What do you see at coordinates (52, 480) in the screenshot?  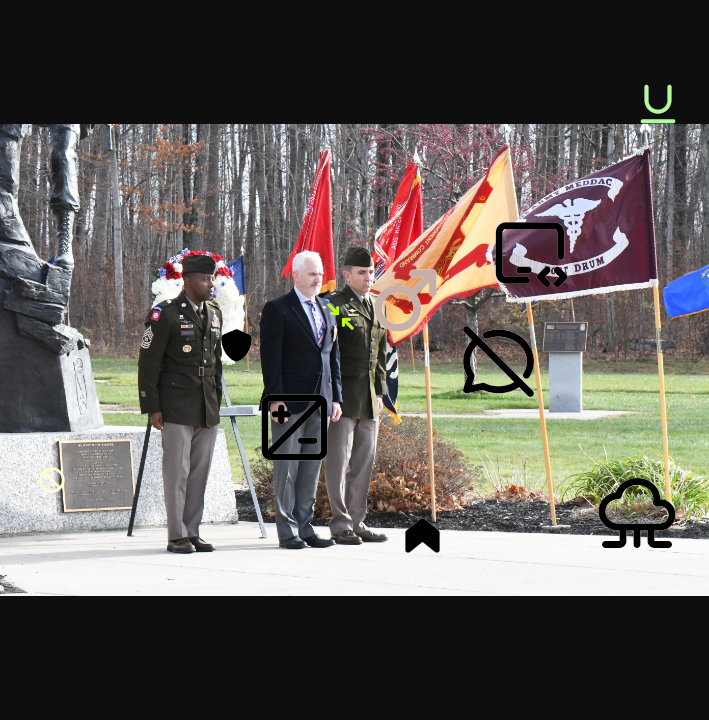 I see `indicates blocked or prohibited content` at bounding box center [52, 480].